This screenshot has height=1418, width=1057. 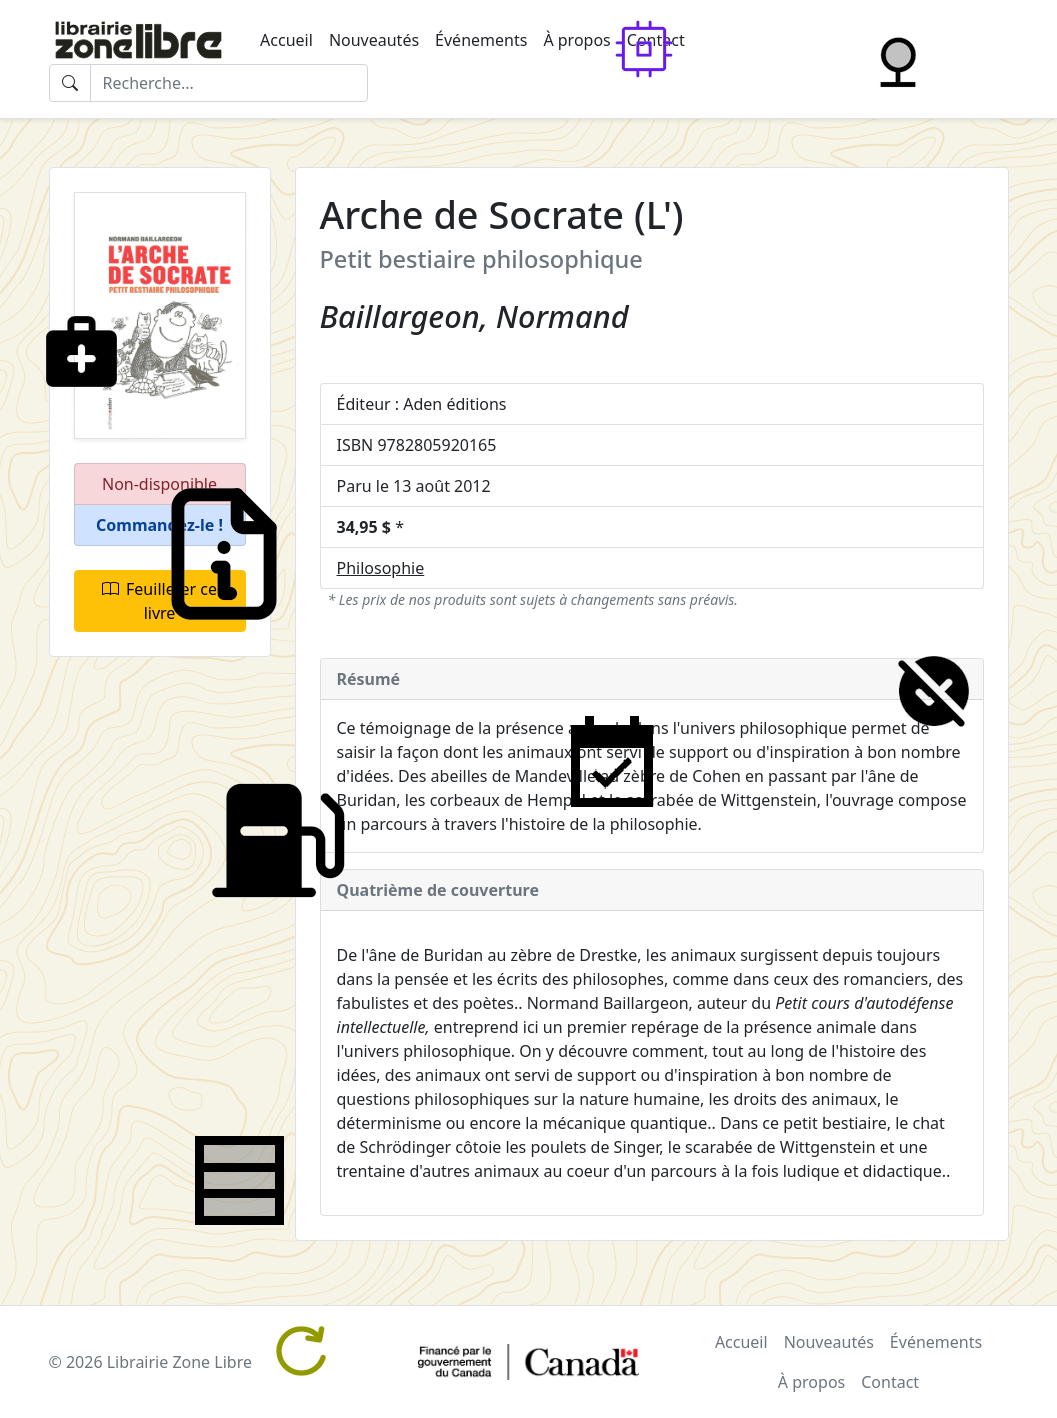 I want to click on view file details or properties, so click(x=224, y=554).